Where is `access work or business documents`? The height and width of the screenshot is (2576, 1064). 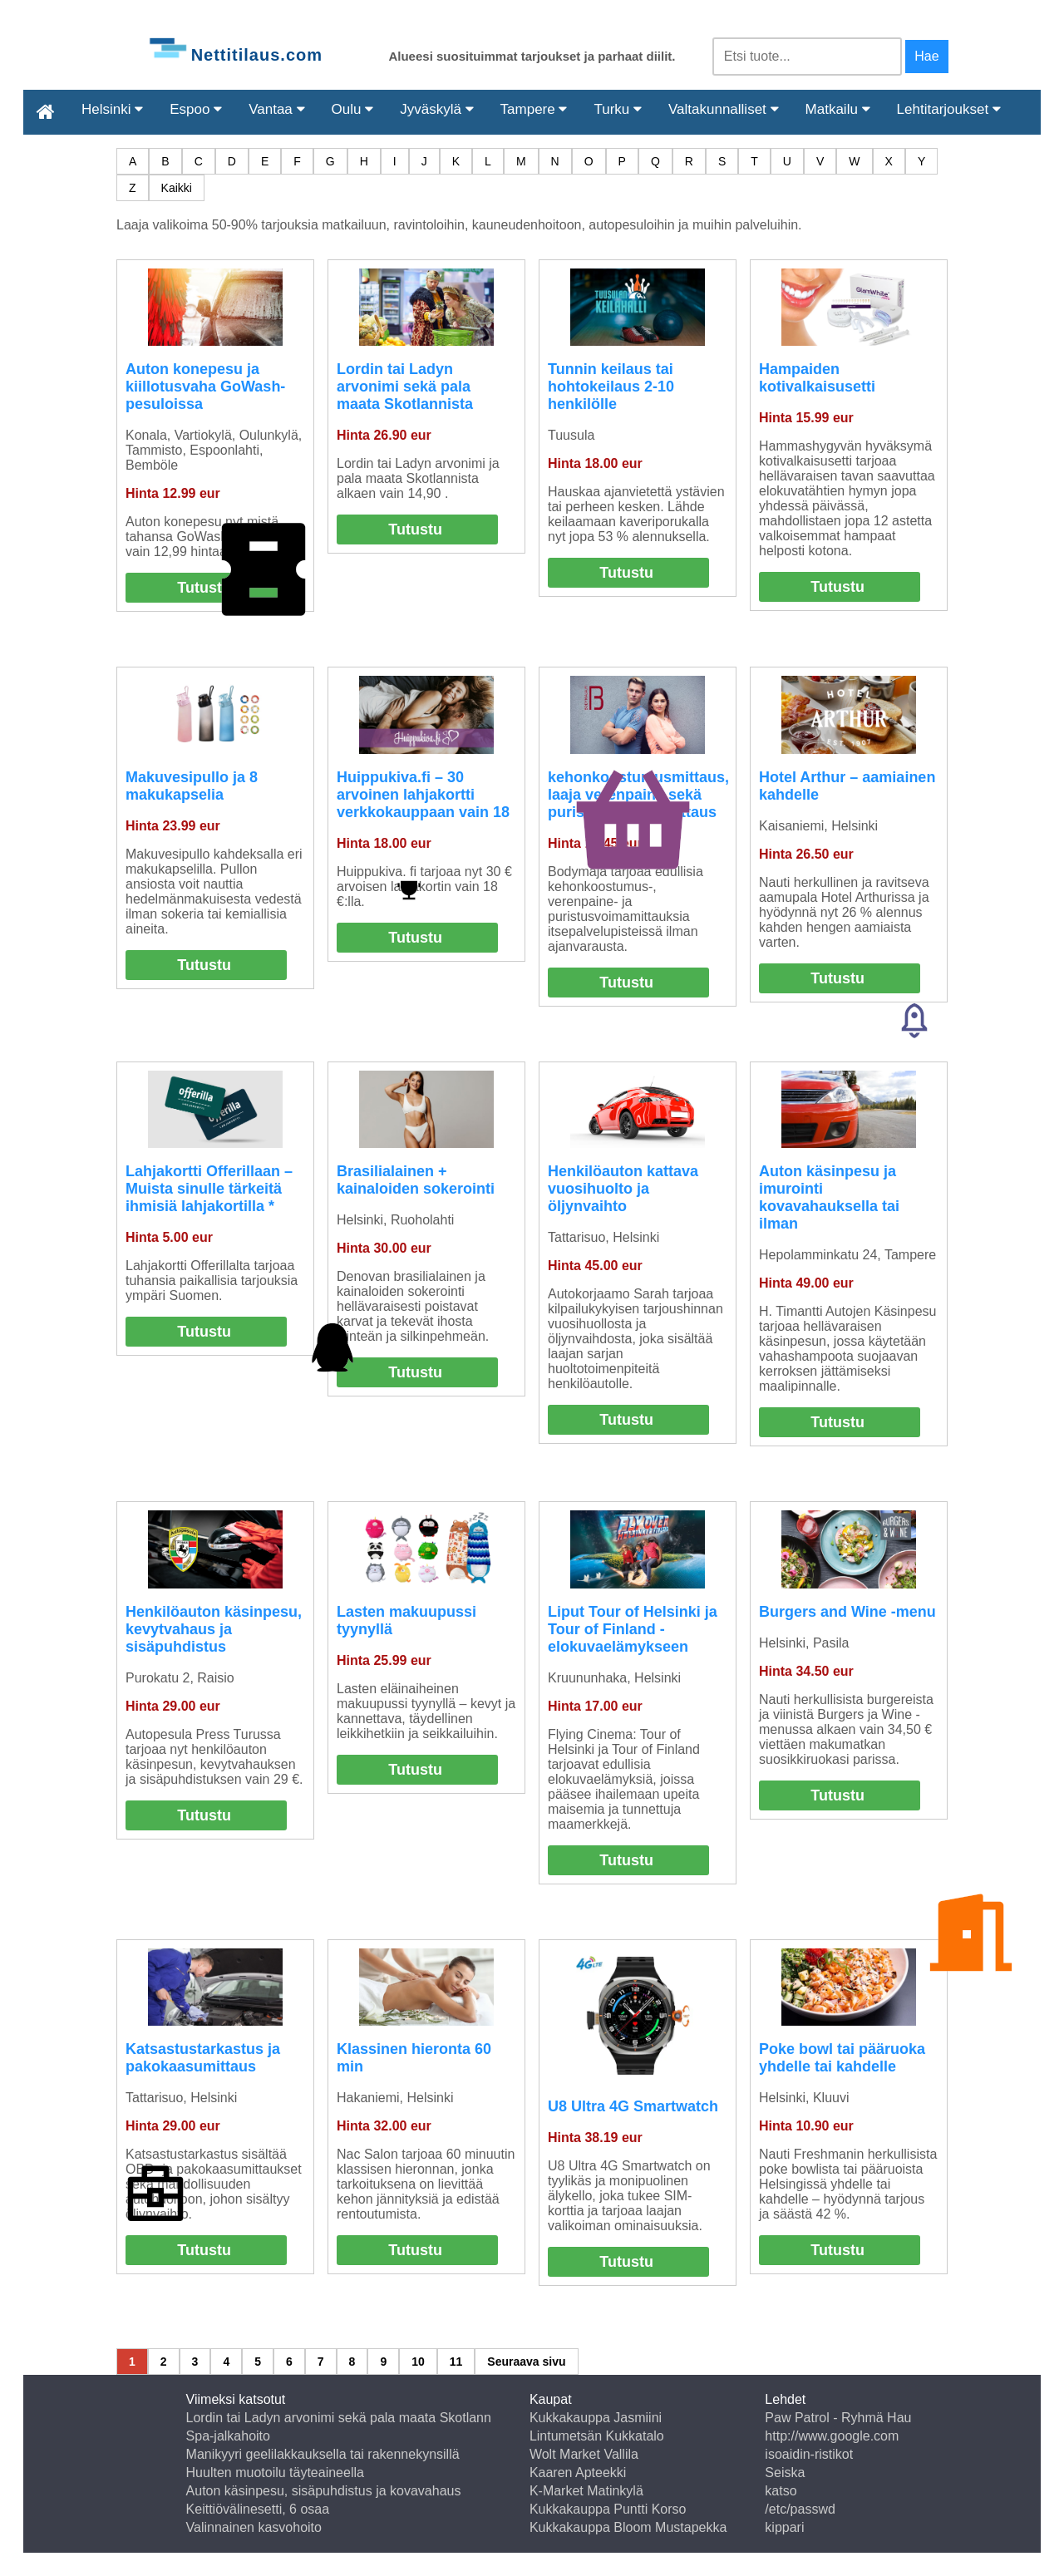 access work or business documents is located at coordinates (155, 2196).